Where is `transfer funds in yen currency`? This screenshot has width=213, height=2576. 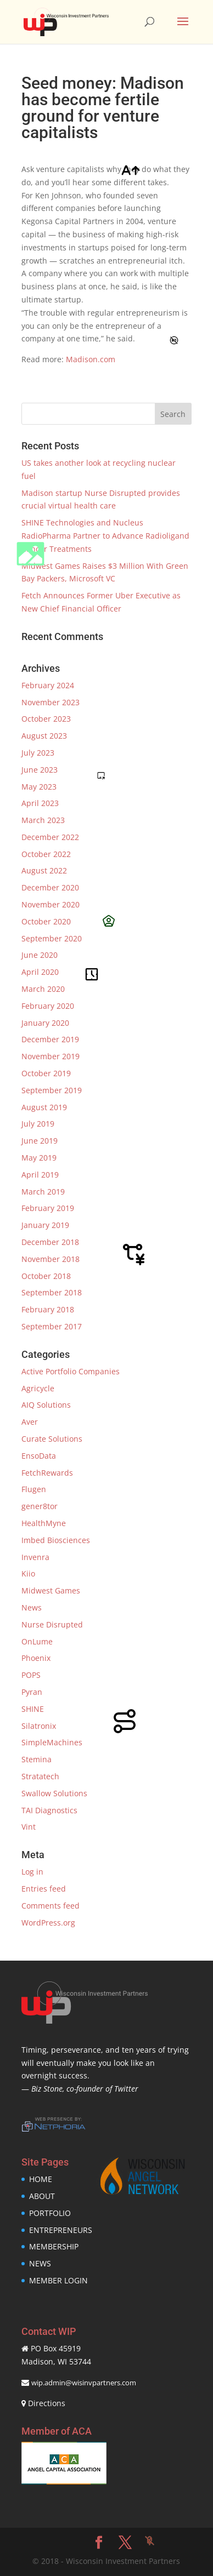 transfer funds in yen currency is located at coordinates (133, 1254).